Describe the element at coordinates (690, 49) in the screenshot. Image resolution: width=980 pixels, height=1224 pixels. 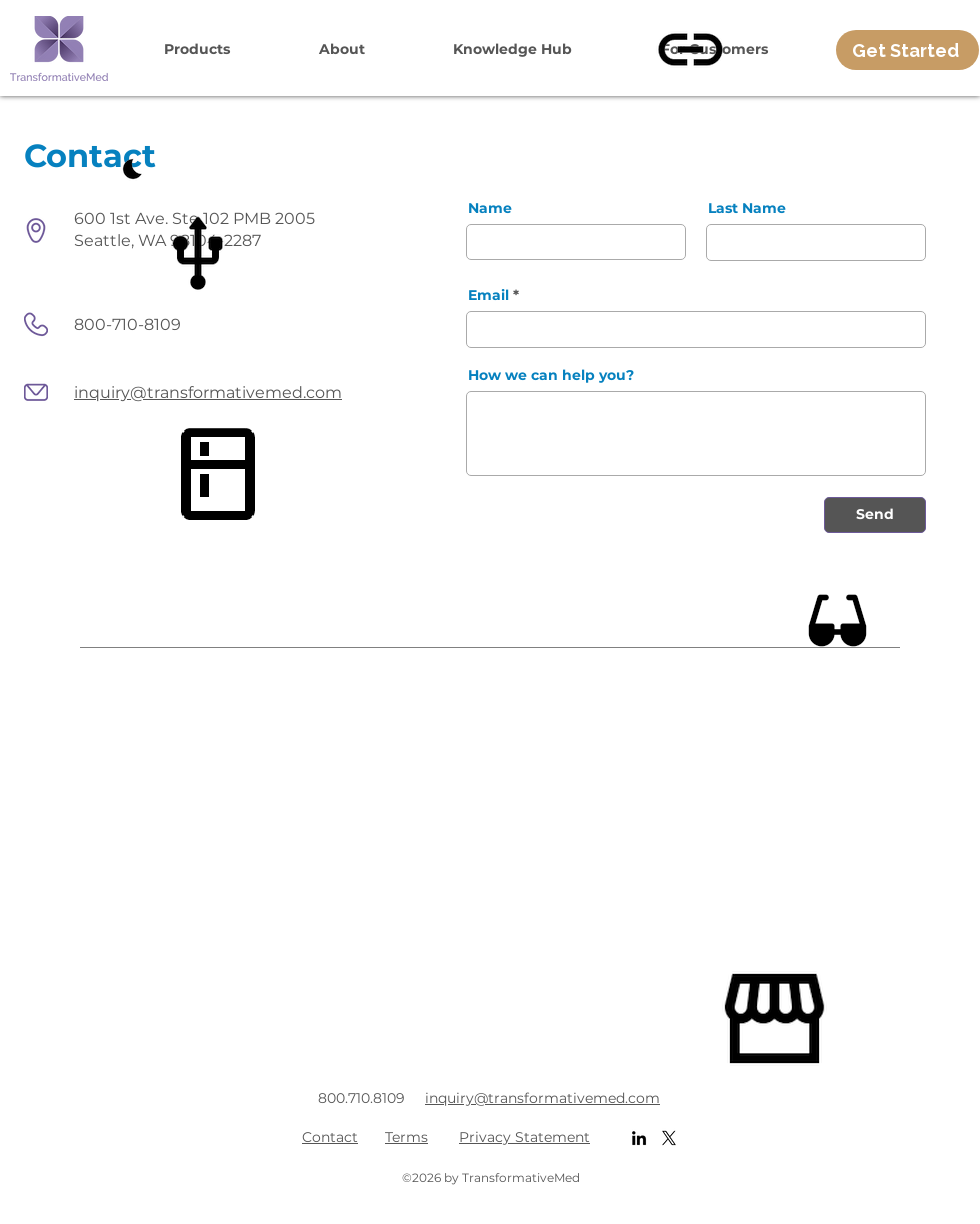
I see `copy or share a link` at that location.